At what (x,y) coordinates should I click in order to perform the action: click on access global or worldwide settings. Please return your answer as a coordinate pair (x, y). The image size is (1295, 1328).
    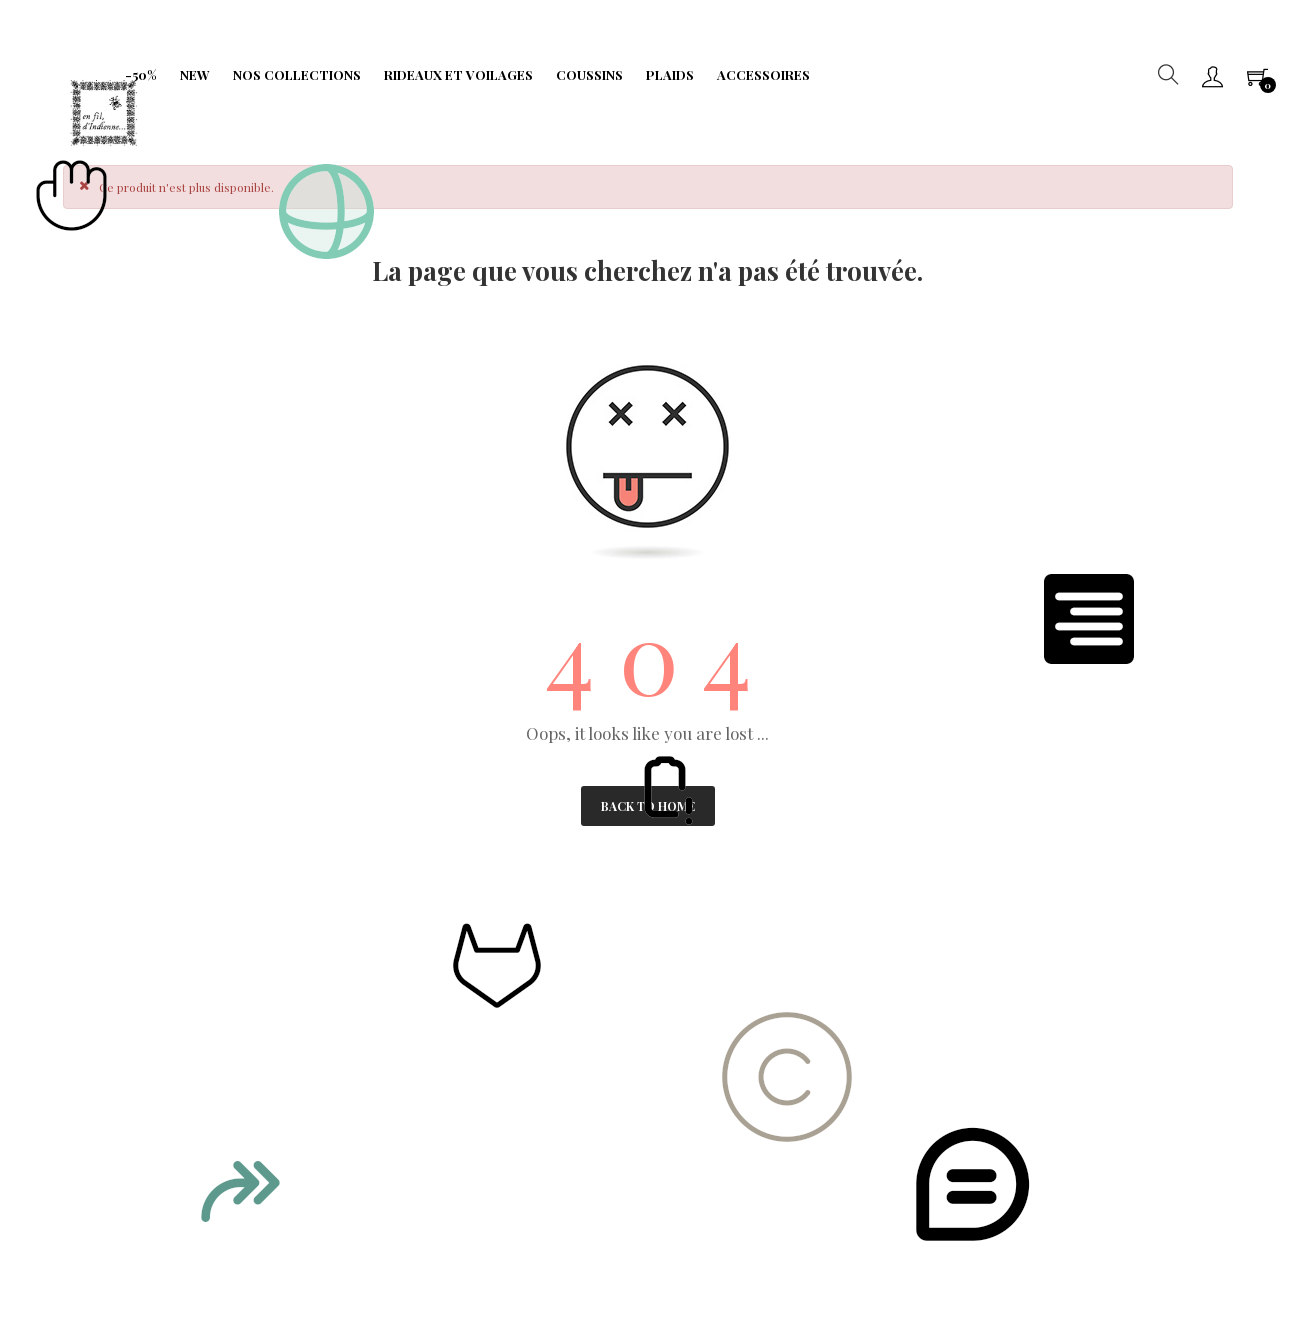
    Looking at the image, I should click on (326, 211).